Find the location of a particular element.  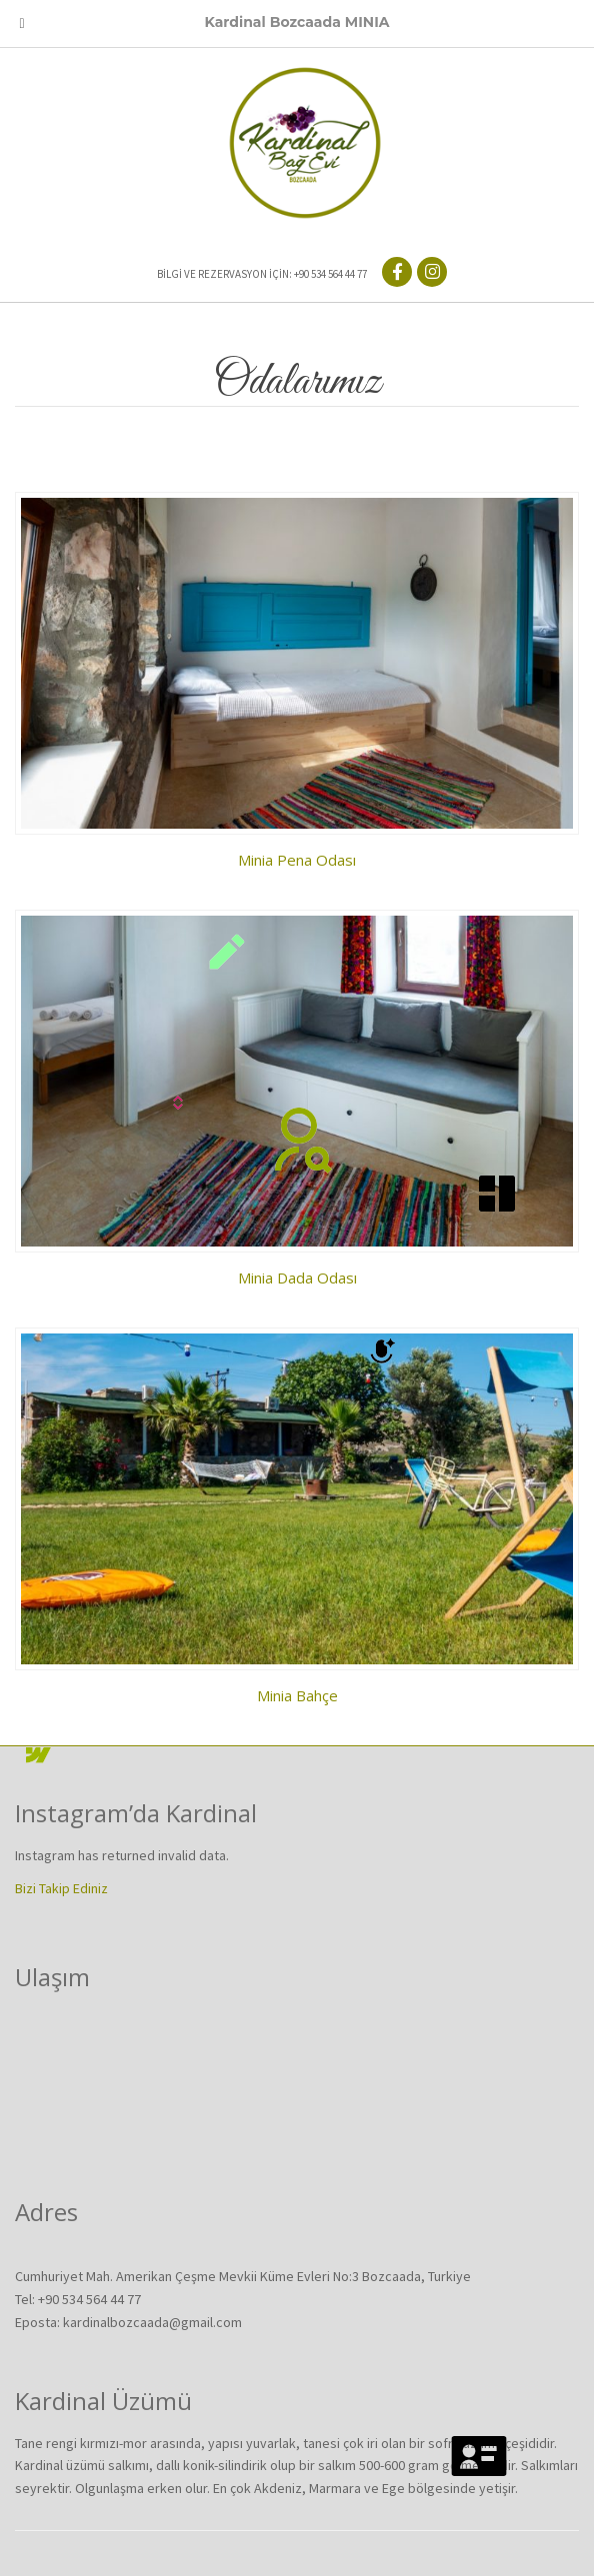

expand or collapse content vertically is located at coordinates (178, 1103).